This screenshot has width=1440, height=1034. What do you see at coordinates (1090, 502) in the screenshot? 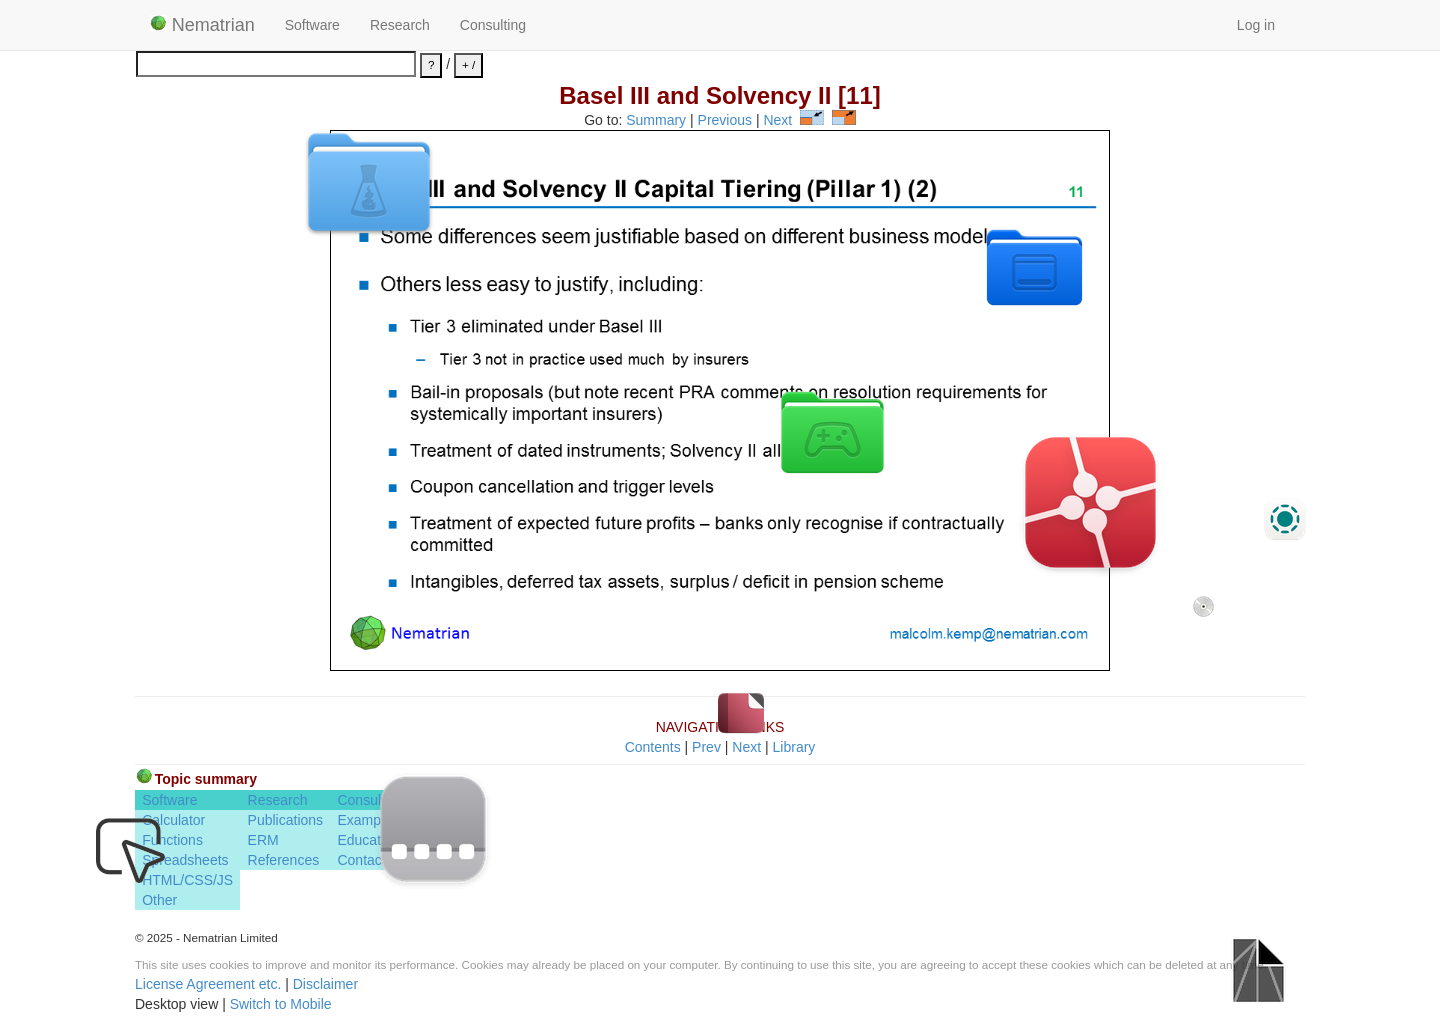
I see `open rygel media server application` at bounding box center [1090, 502].